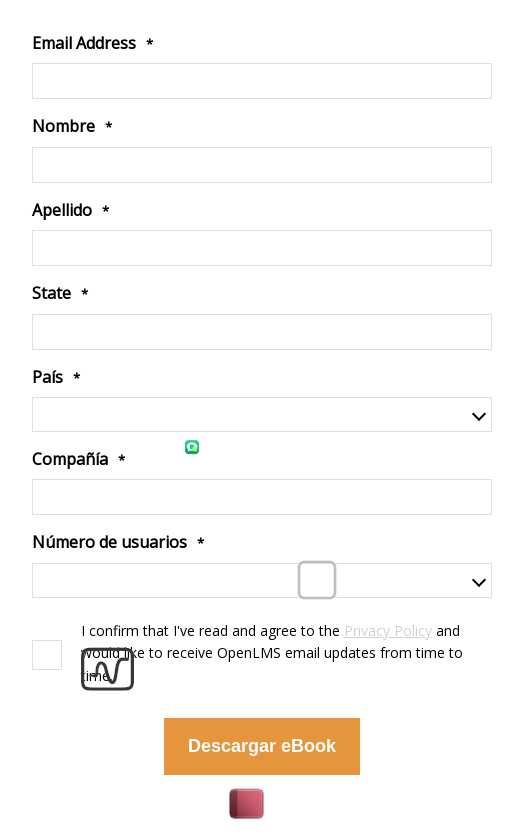 Image resolution: width=524 pixels, height=838 pixels. What do you see at coordinates (317, 580) in the screenshot?
I see `unchecked checkbox state` at bounding box center [317, 580].